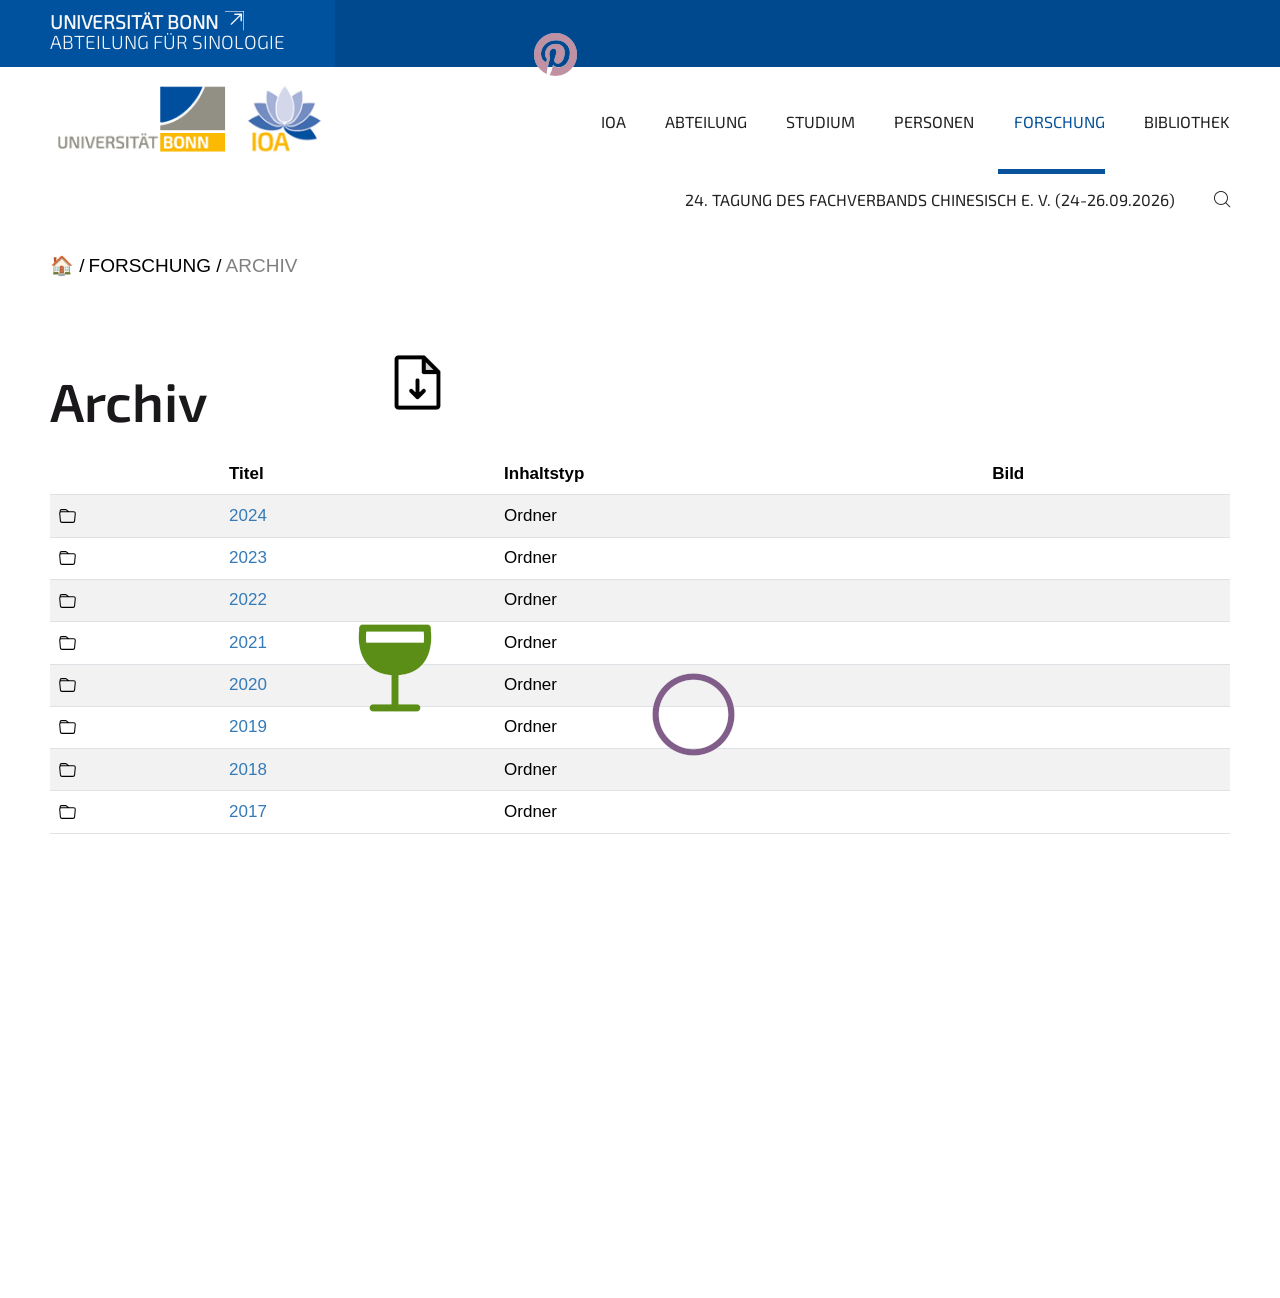 This screenshot has height=1298, width=1280. I want to click on browse wine selection or menu, so click(395, 668).